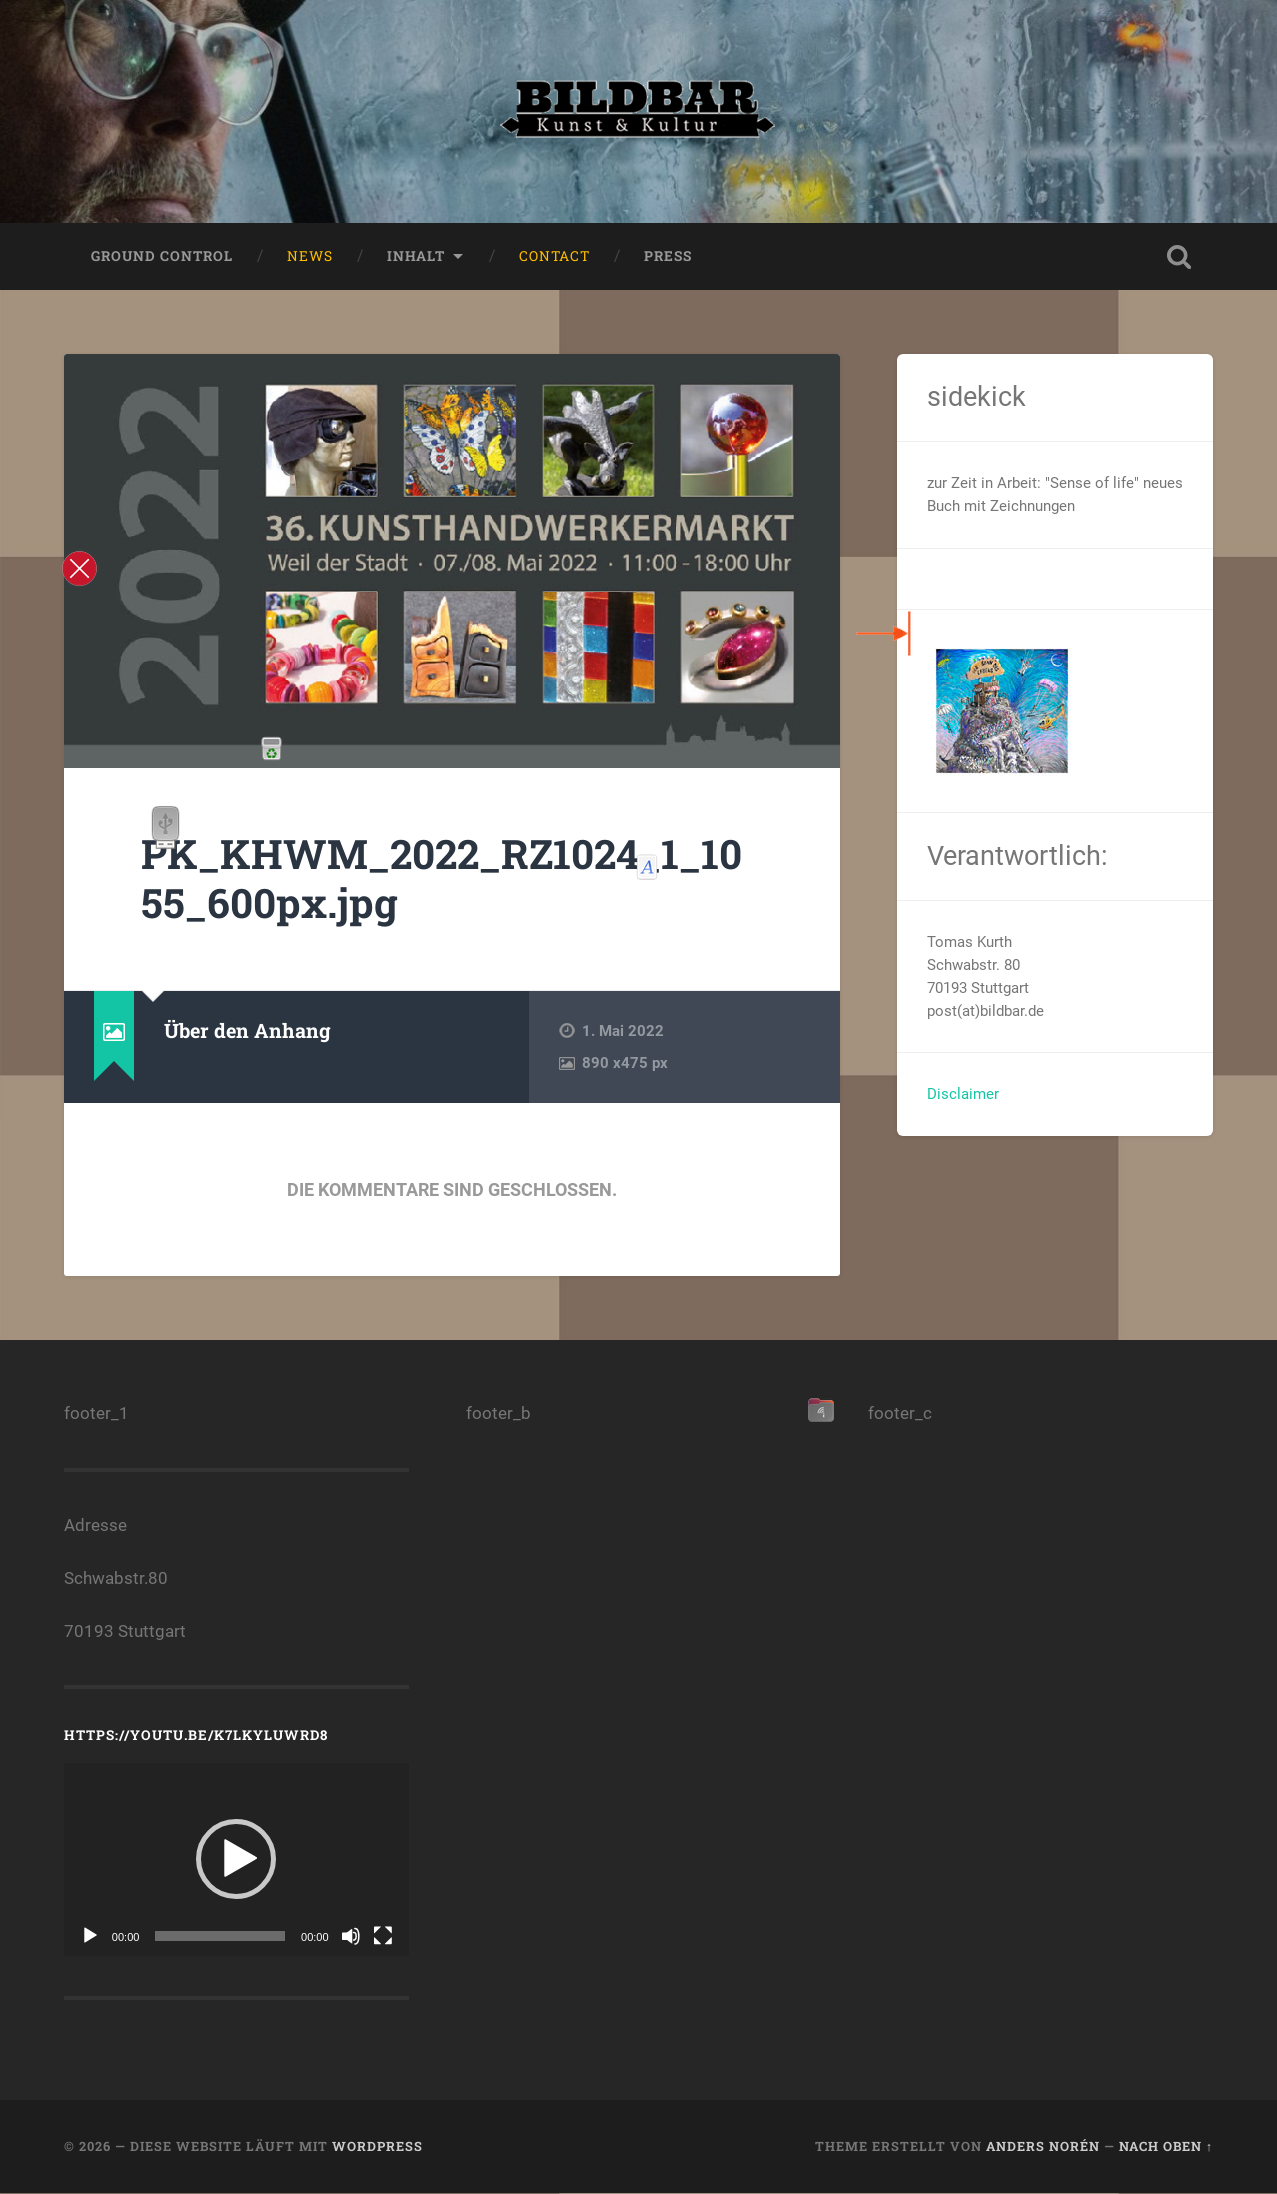  Describe the element at coordinates (647, 867) in the screenshot. I see `open a font file` at that location.